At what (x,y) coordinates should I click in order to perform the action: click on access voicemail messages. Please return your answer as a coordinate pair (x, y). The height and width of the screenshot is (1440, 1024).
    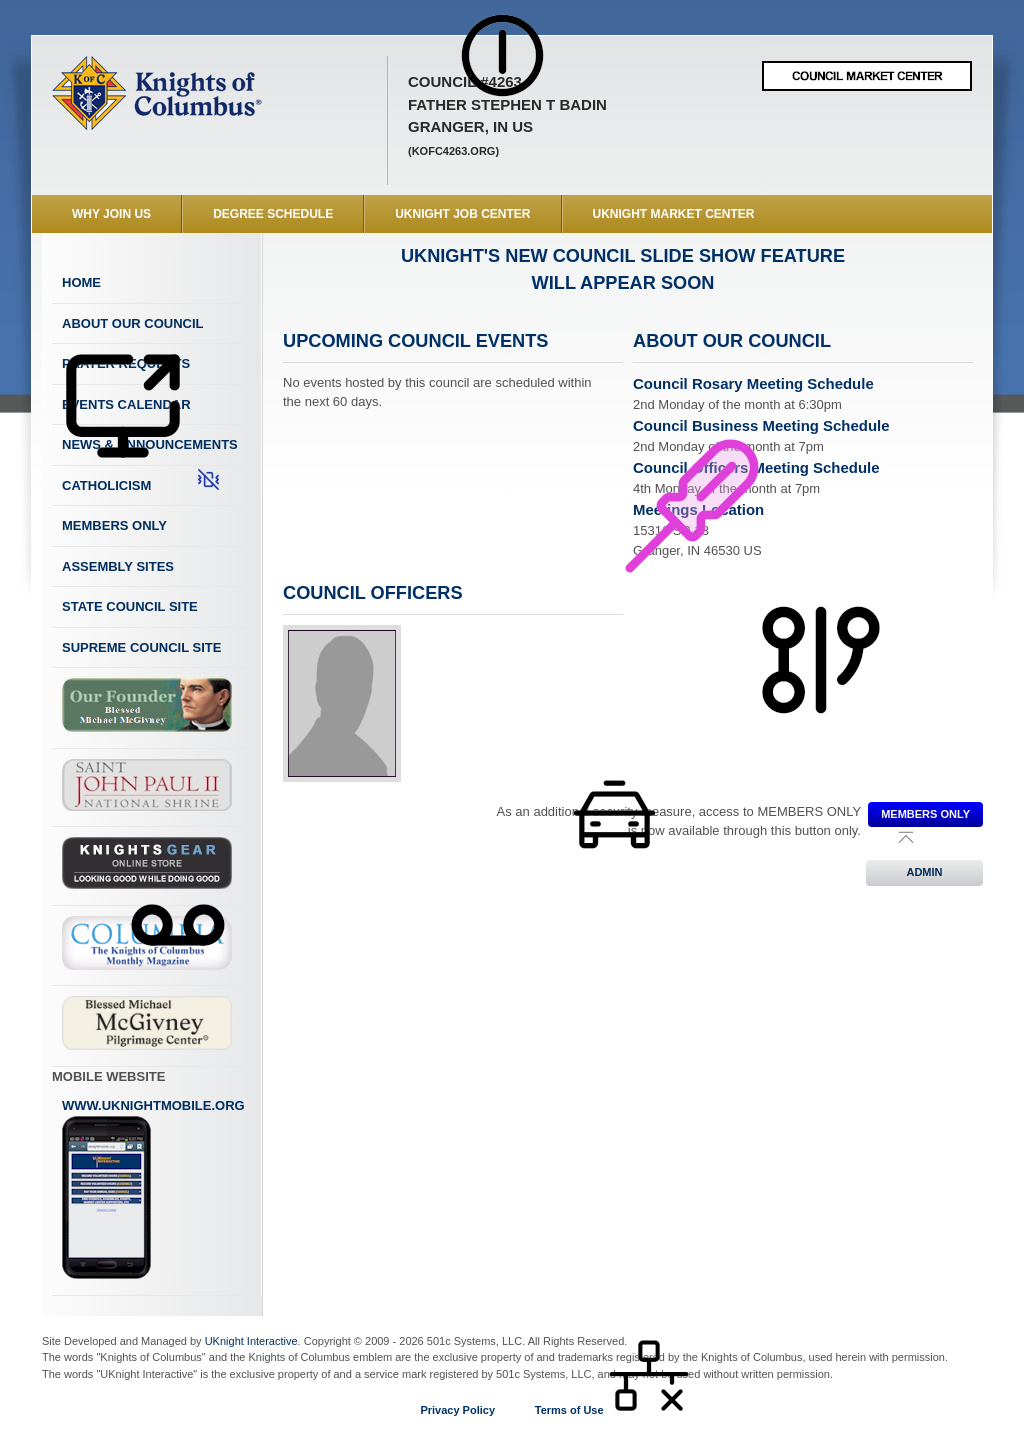
    Looking at the image, I should click on (178, 925).